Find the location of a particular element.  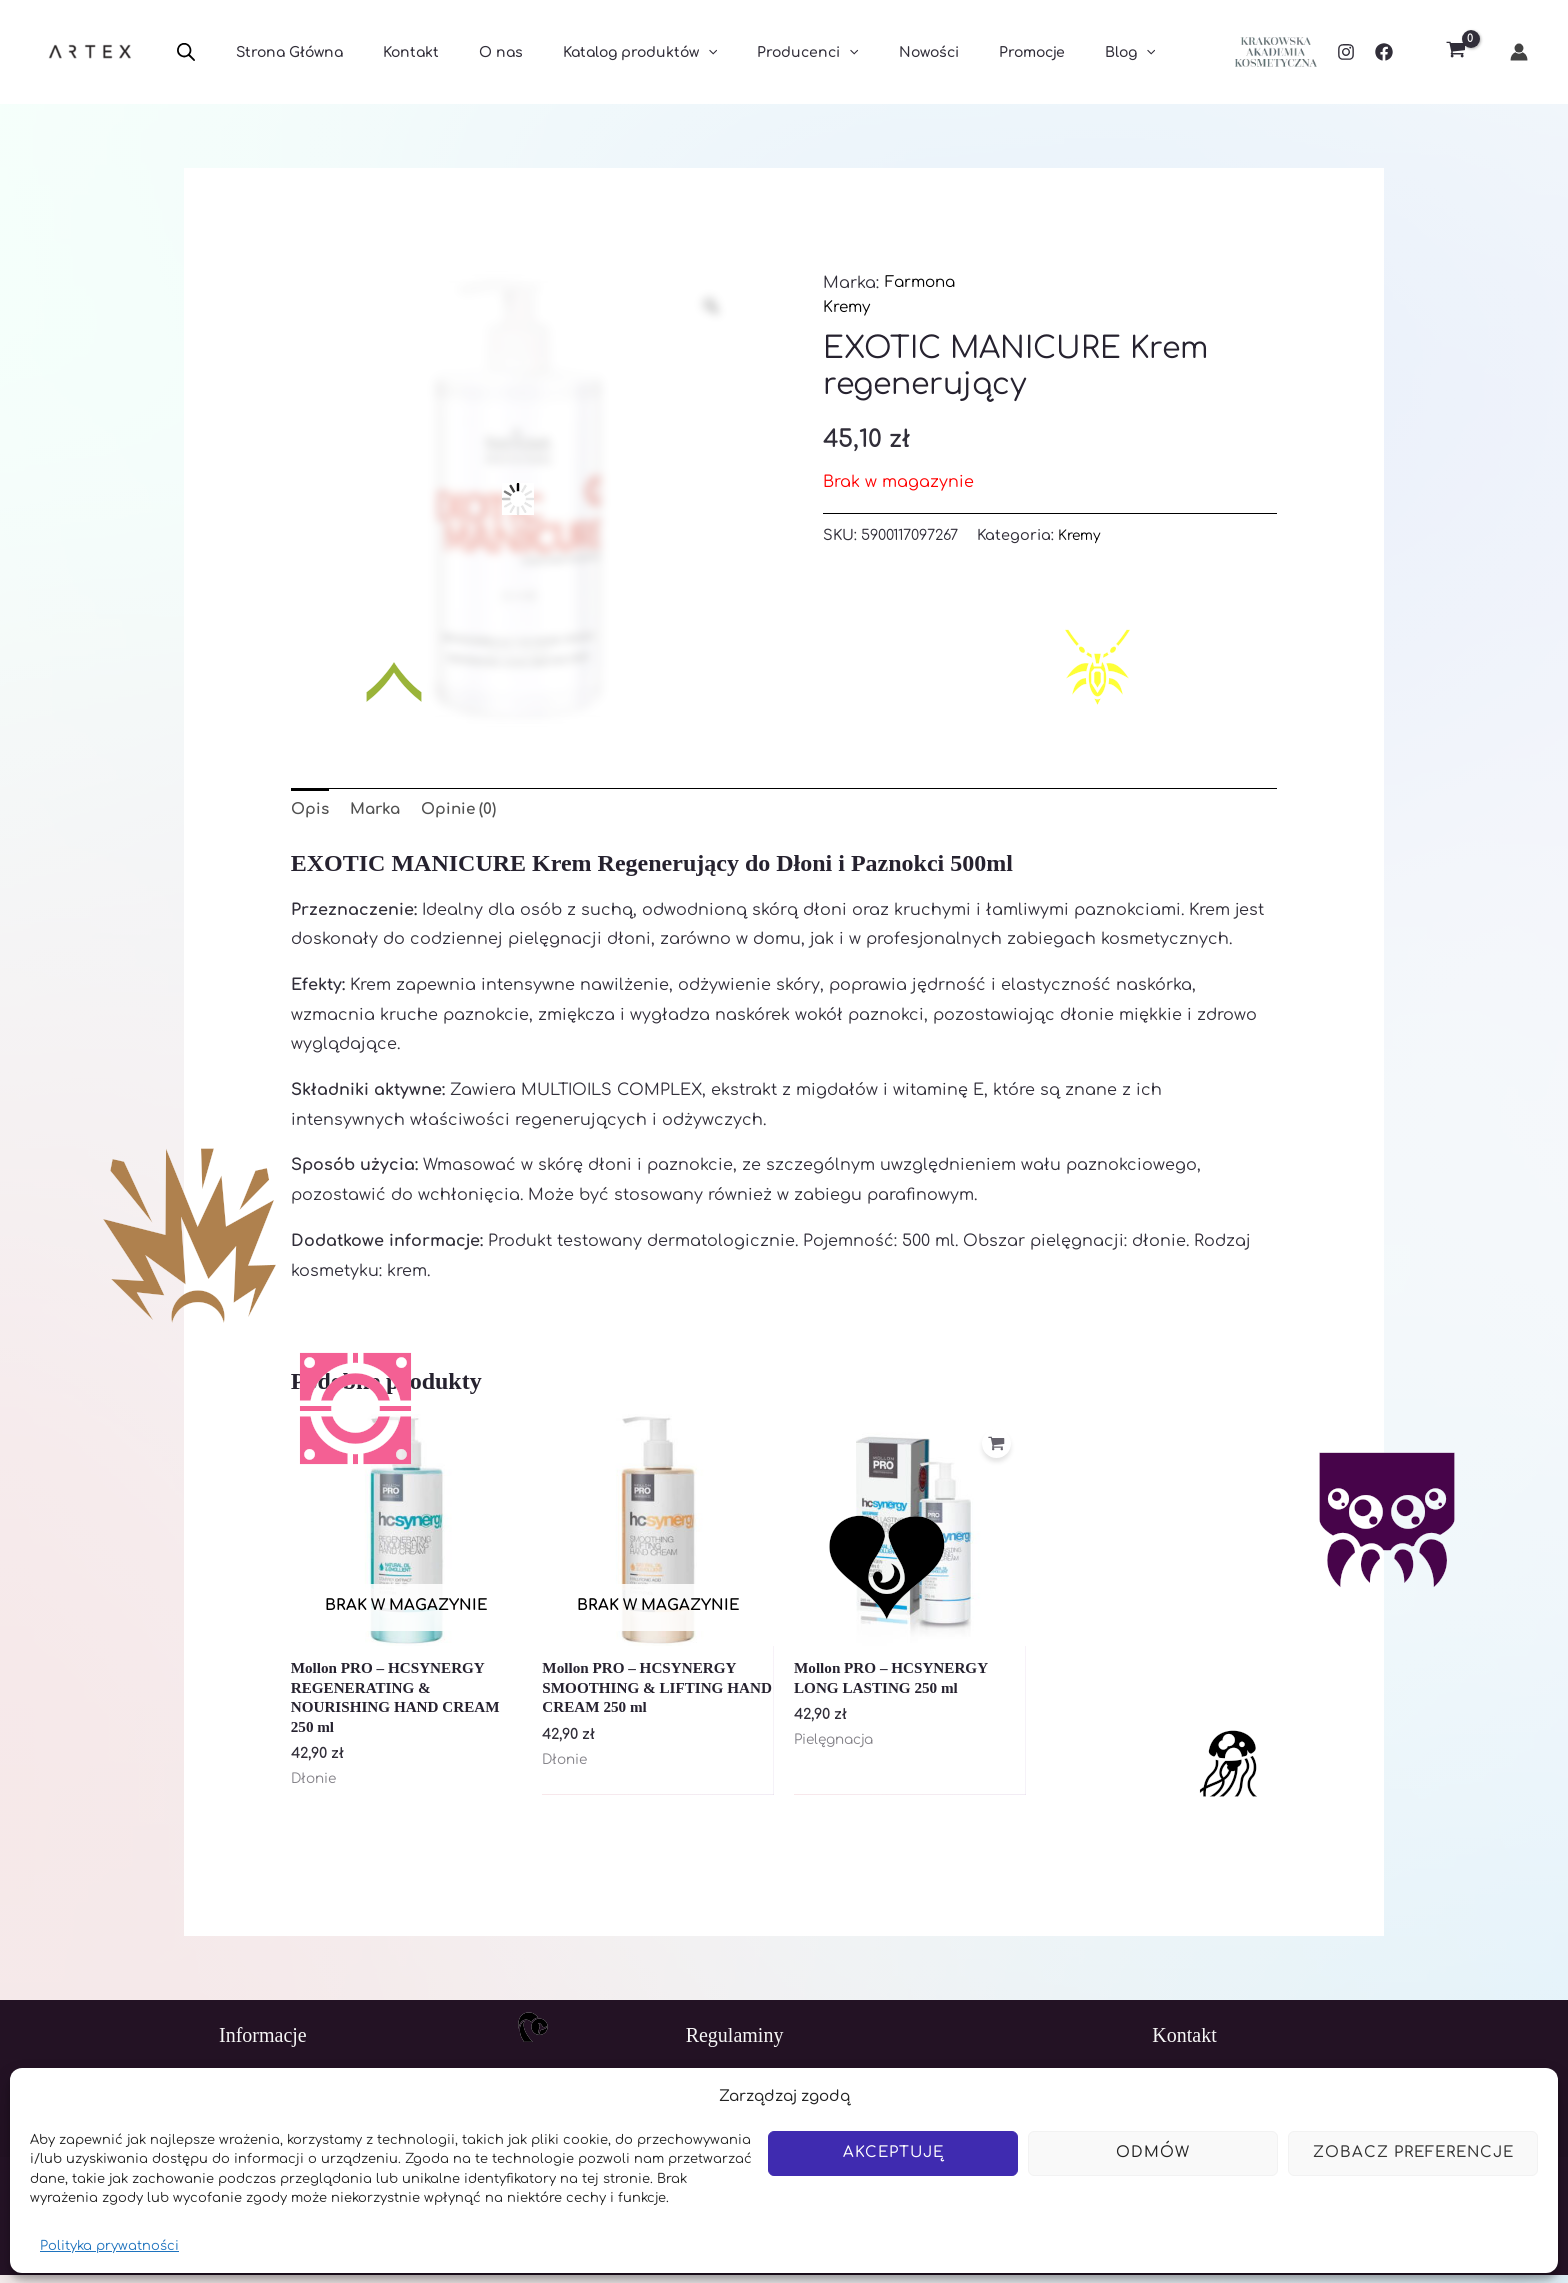

donate blood or health resource is located at coordinates (886, 1564).